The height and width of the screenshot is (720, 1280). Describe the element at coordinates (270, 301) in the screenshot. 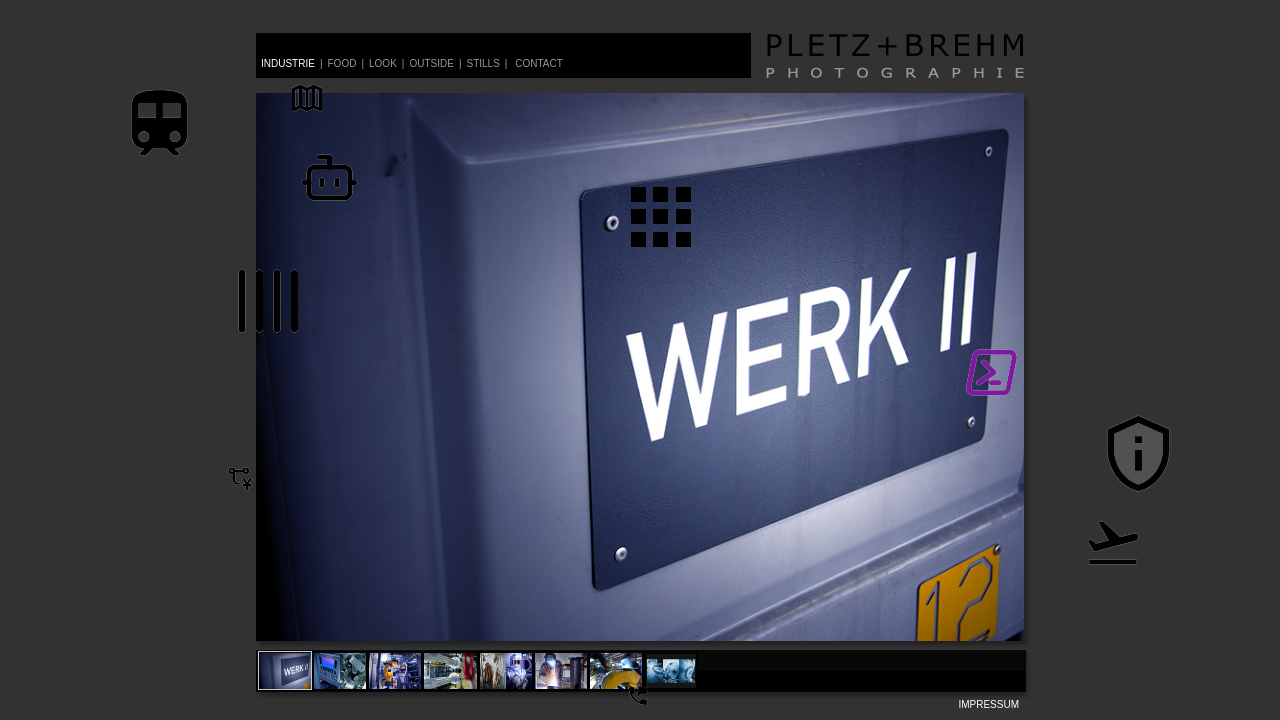

I see `indicates a count or tally of four` at that location.